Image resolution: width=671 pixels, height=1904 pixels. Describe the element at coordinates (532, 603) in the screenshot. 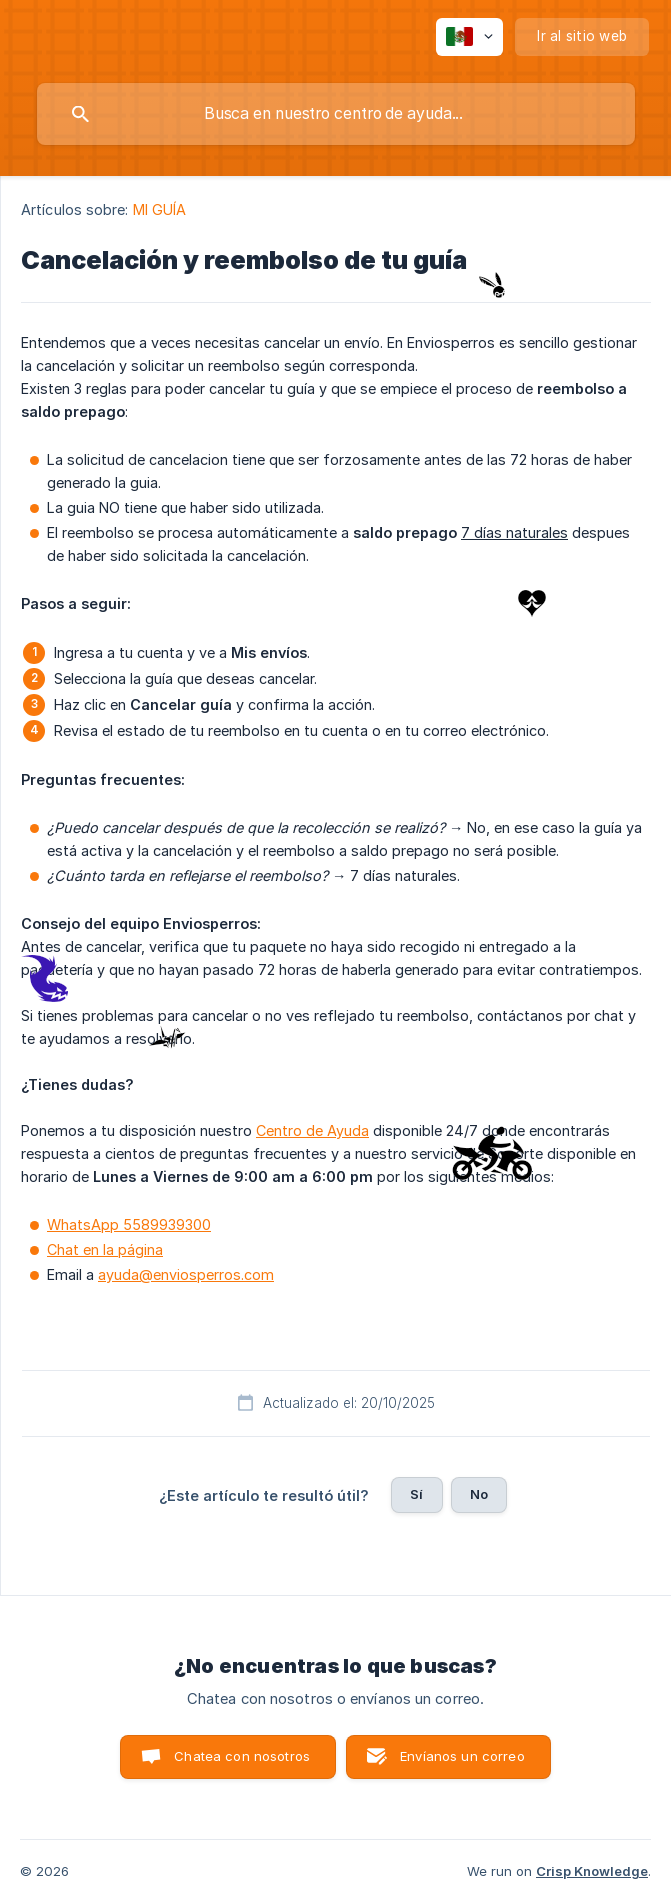

I see `select a cheerful or happy mood` at that location.